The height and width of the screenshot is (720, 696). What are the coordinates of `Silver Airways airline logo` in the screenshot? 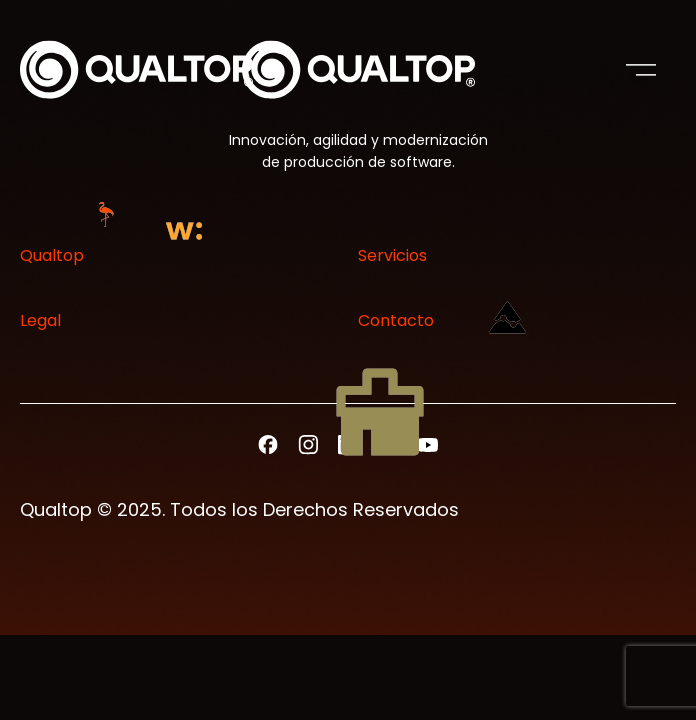 It's located at (106, 214).